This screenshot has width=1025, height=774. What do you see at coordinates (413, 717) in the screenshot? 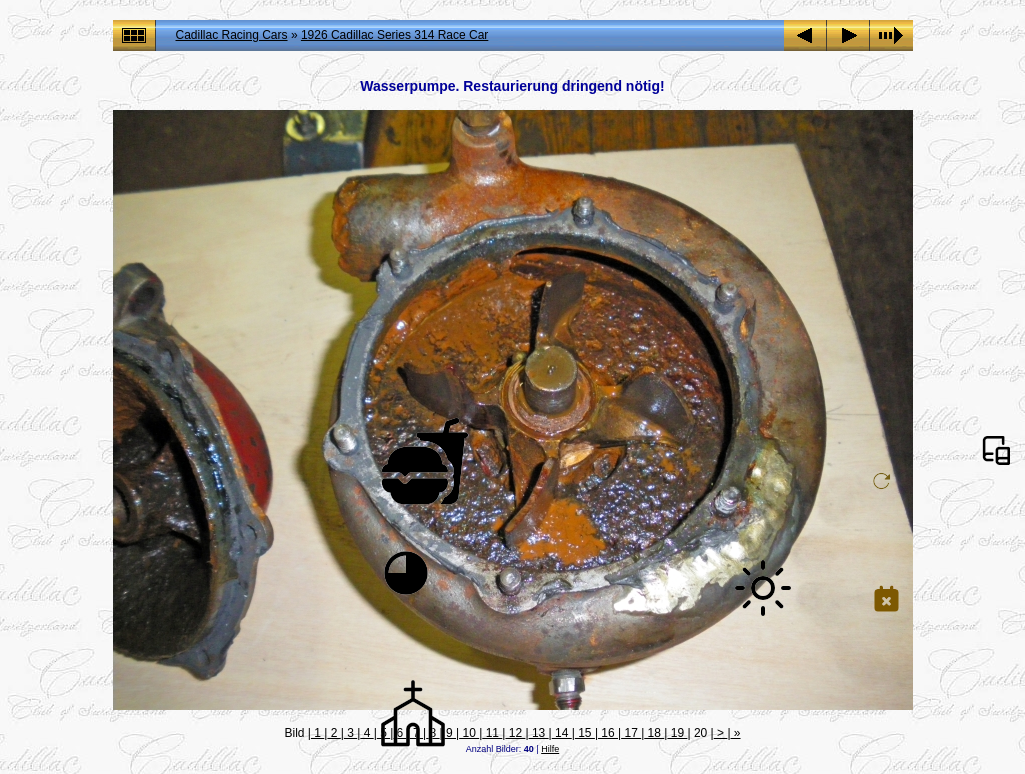
I see `indicates a nearby church or place of worship` at bounding box center [413, 717].